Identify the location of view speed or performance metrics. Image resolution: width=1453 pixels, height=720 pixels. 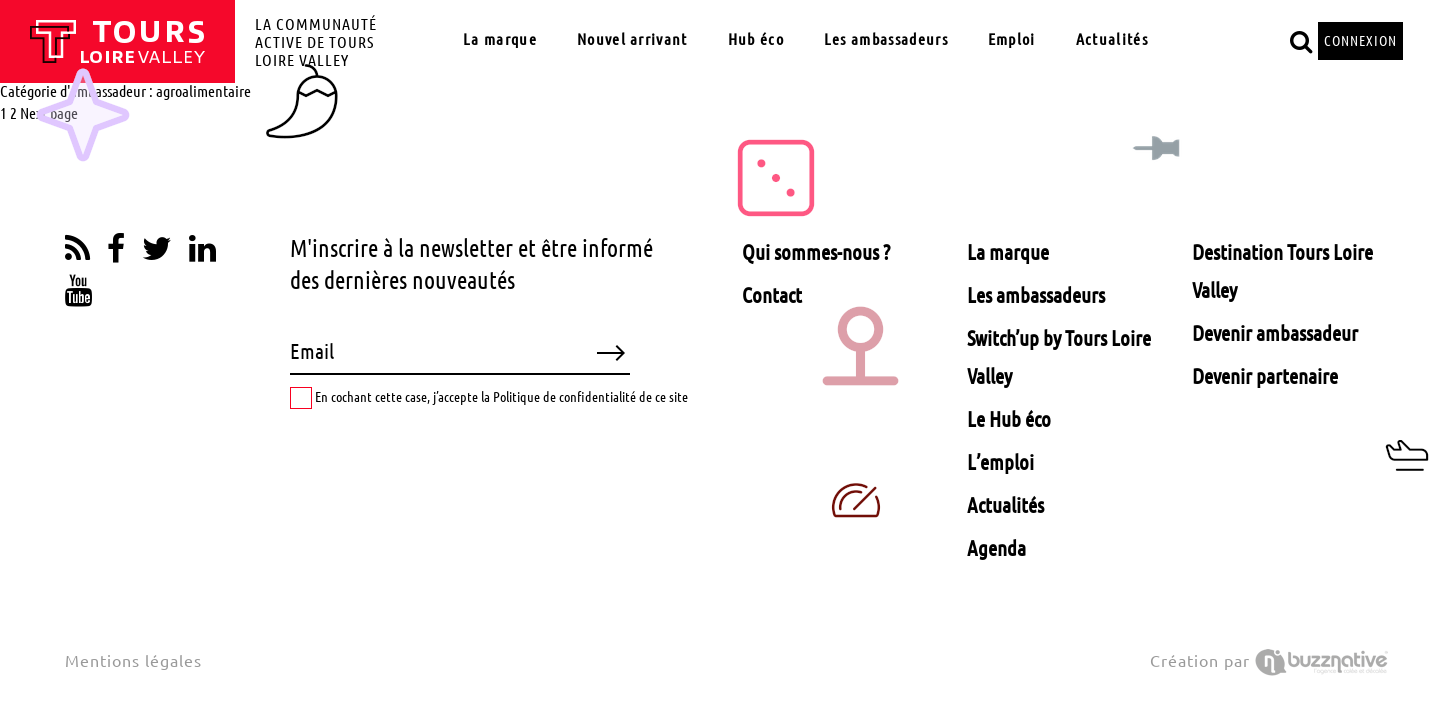
(856, 502).